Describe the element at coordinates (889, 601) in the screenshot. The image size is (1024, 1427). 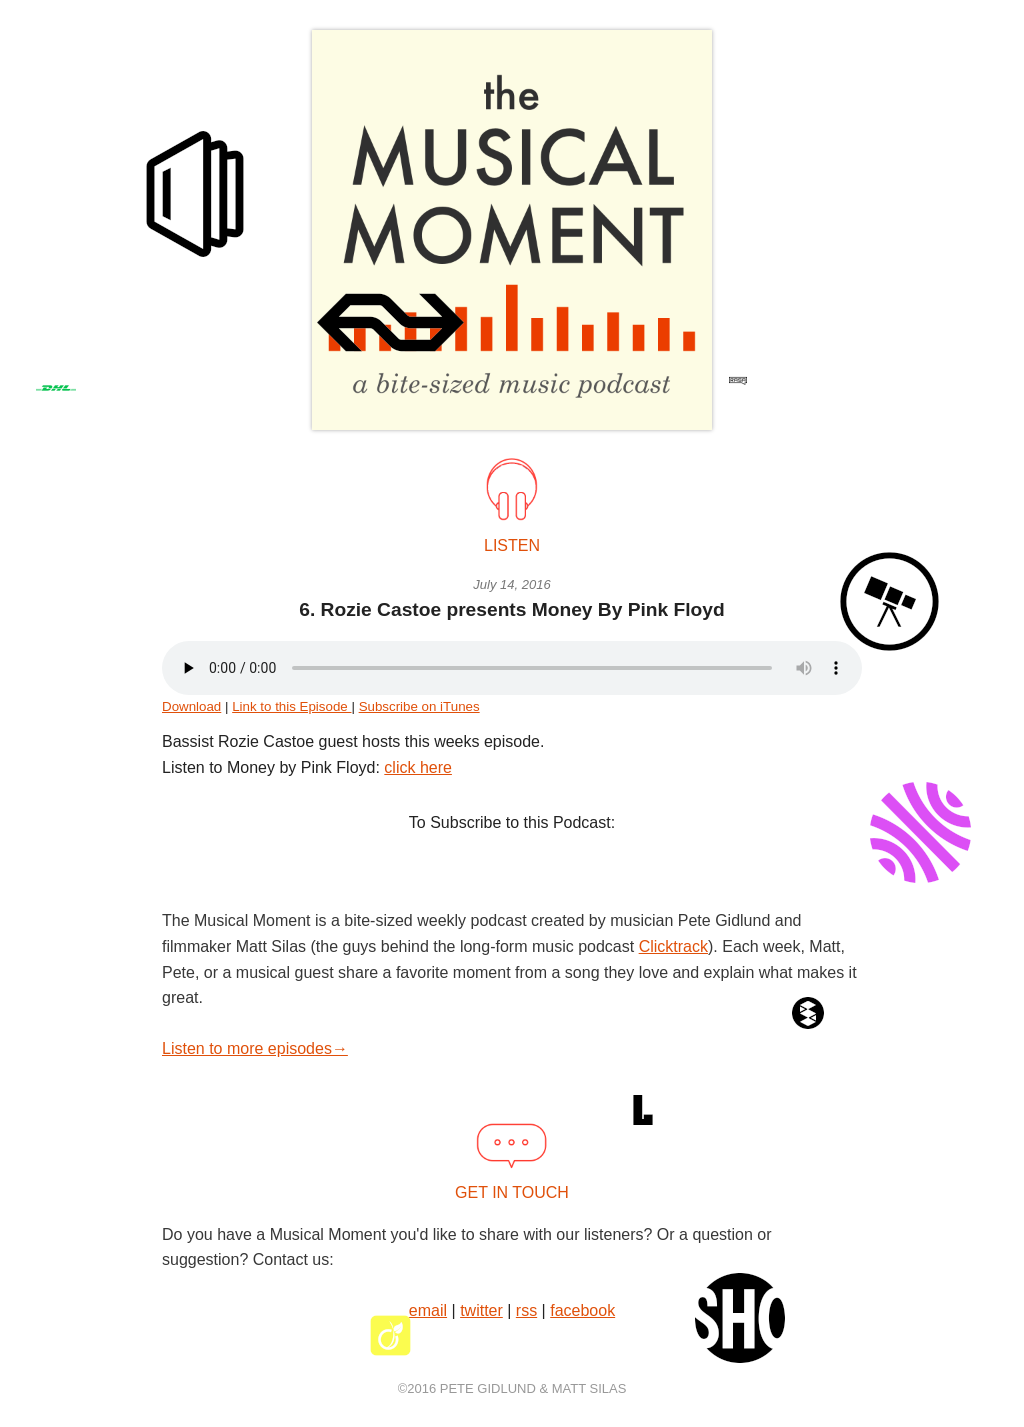
I see `WPExplorer WordPress themes and resources logo` at that location.